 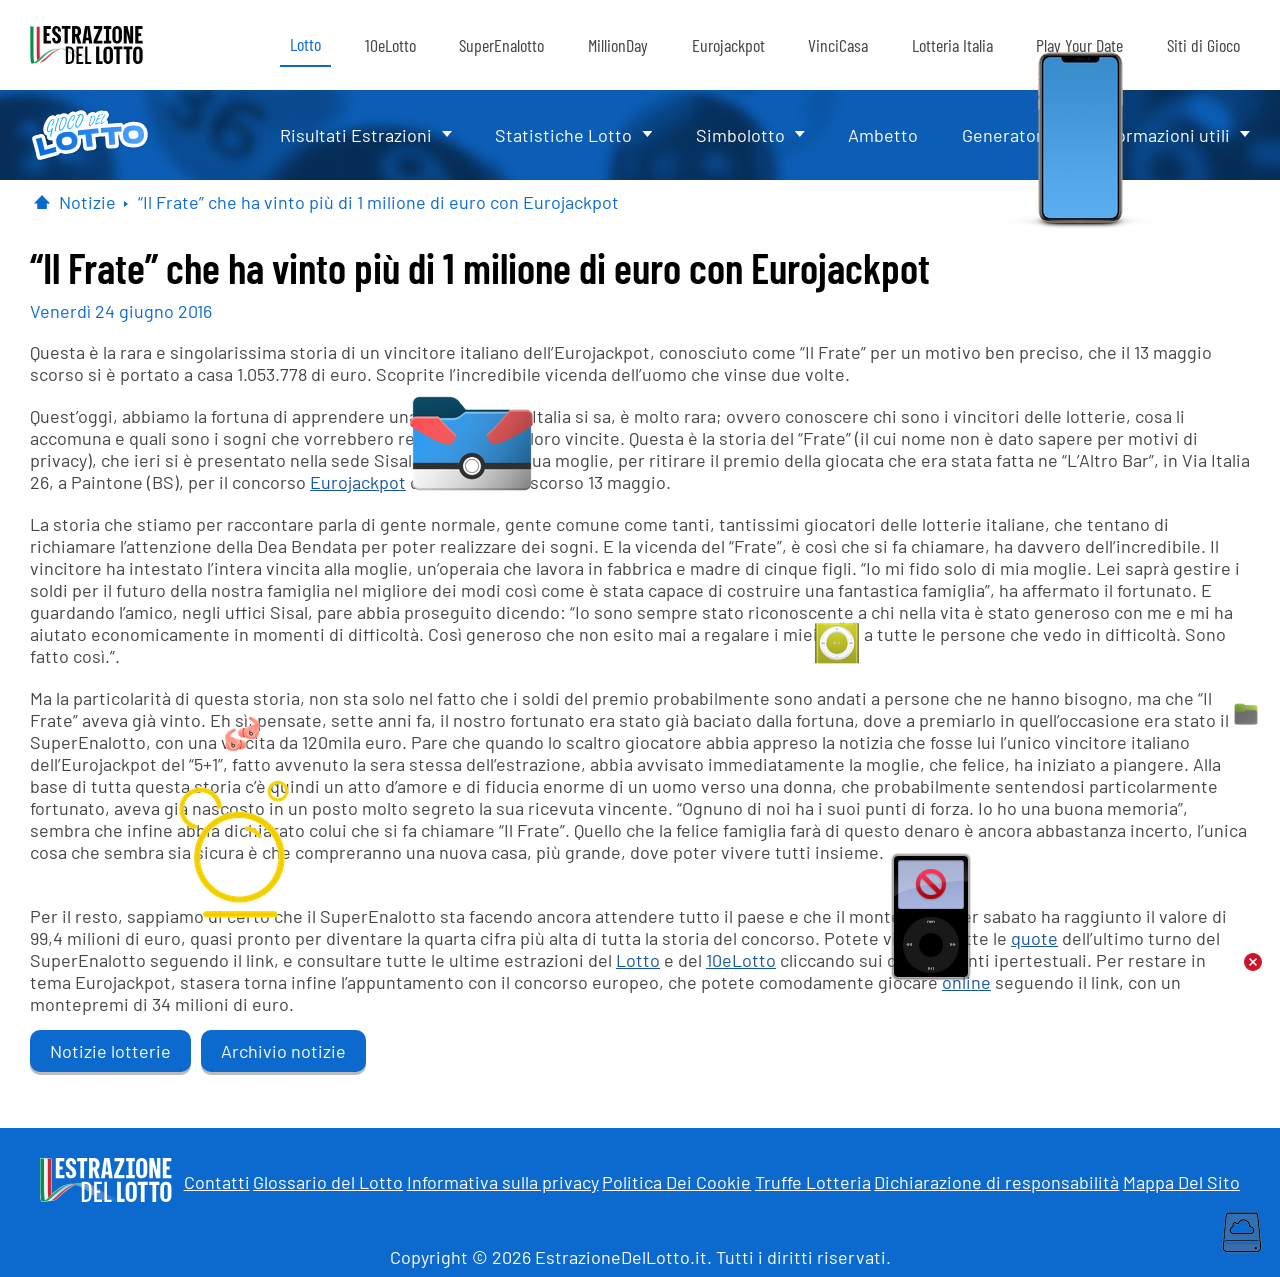 I want to click on iPod device not connected or unavailable, so click(x=931, y=917).